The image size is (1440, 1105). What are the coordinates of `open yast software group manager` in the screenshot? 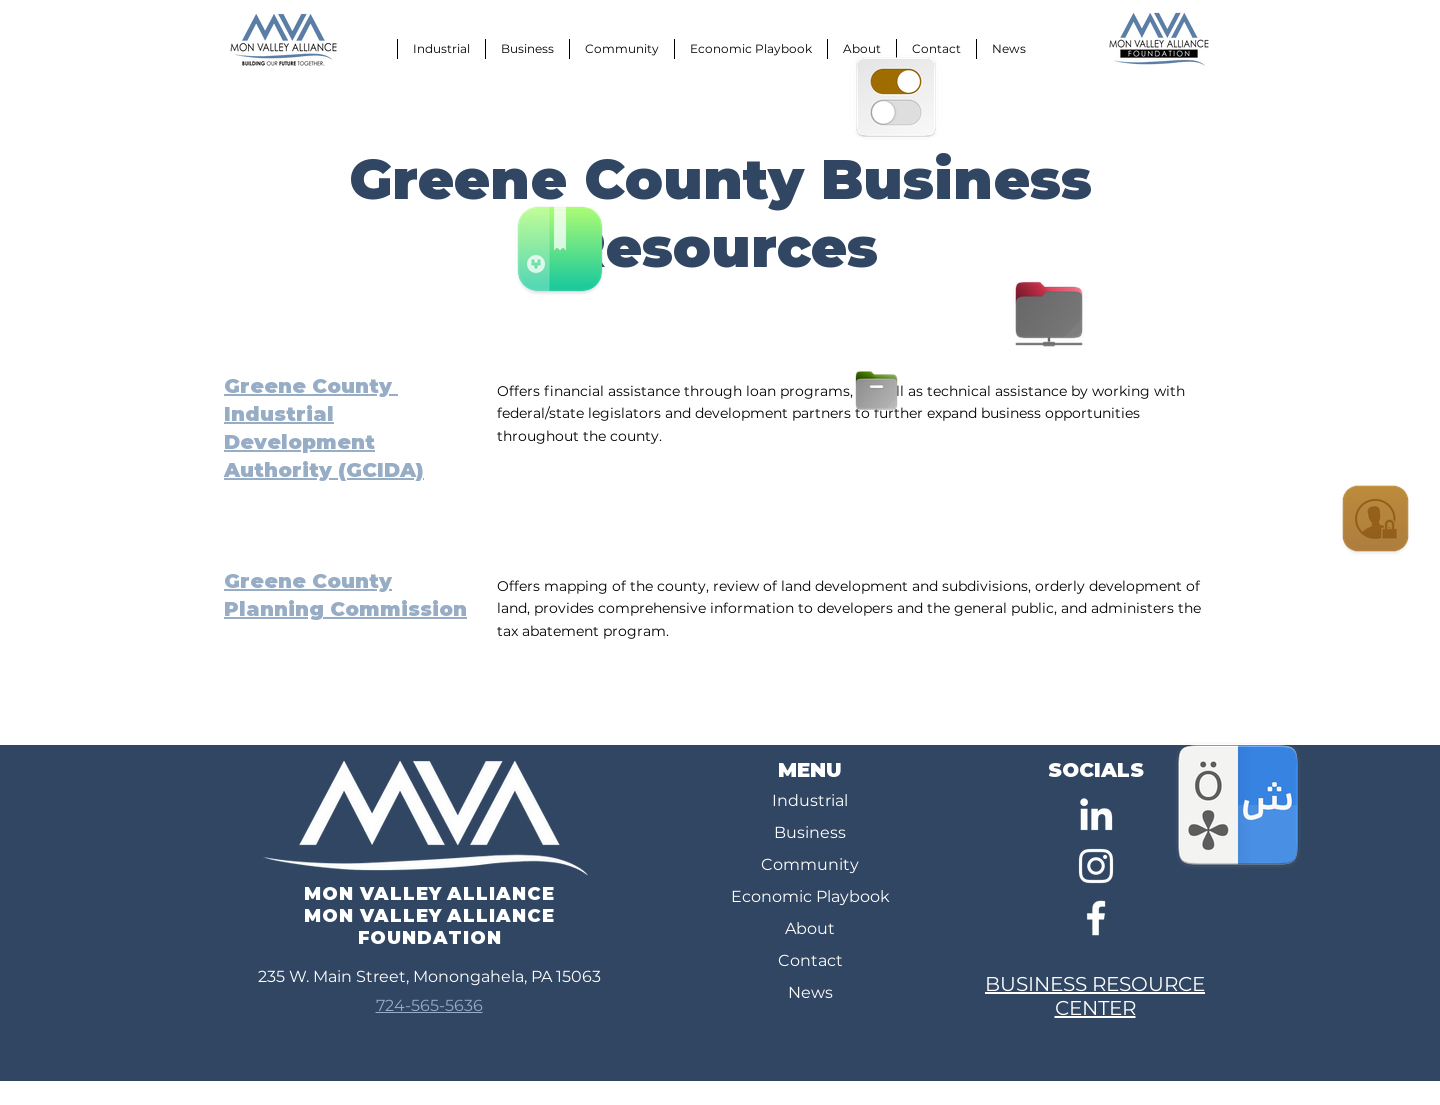 It's located at (560, 249).